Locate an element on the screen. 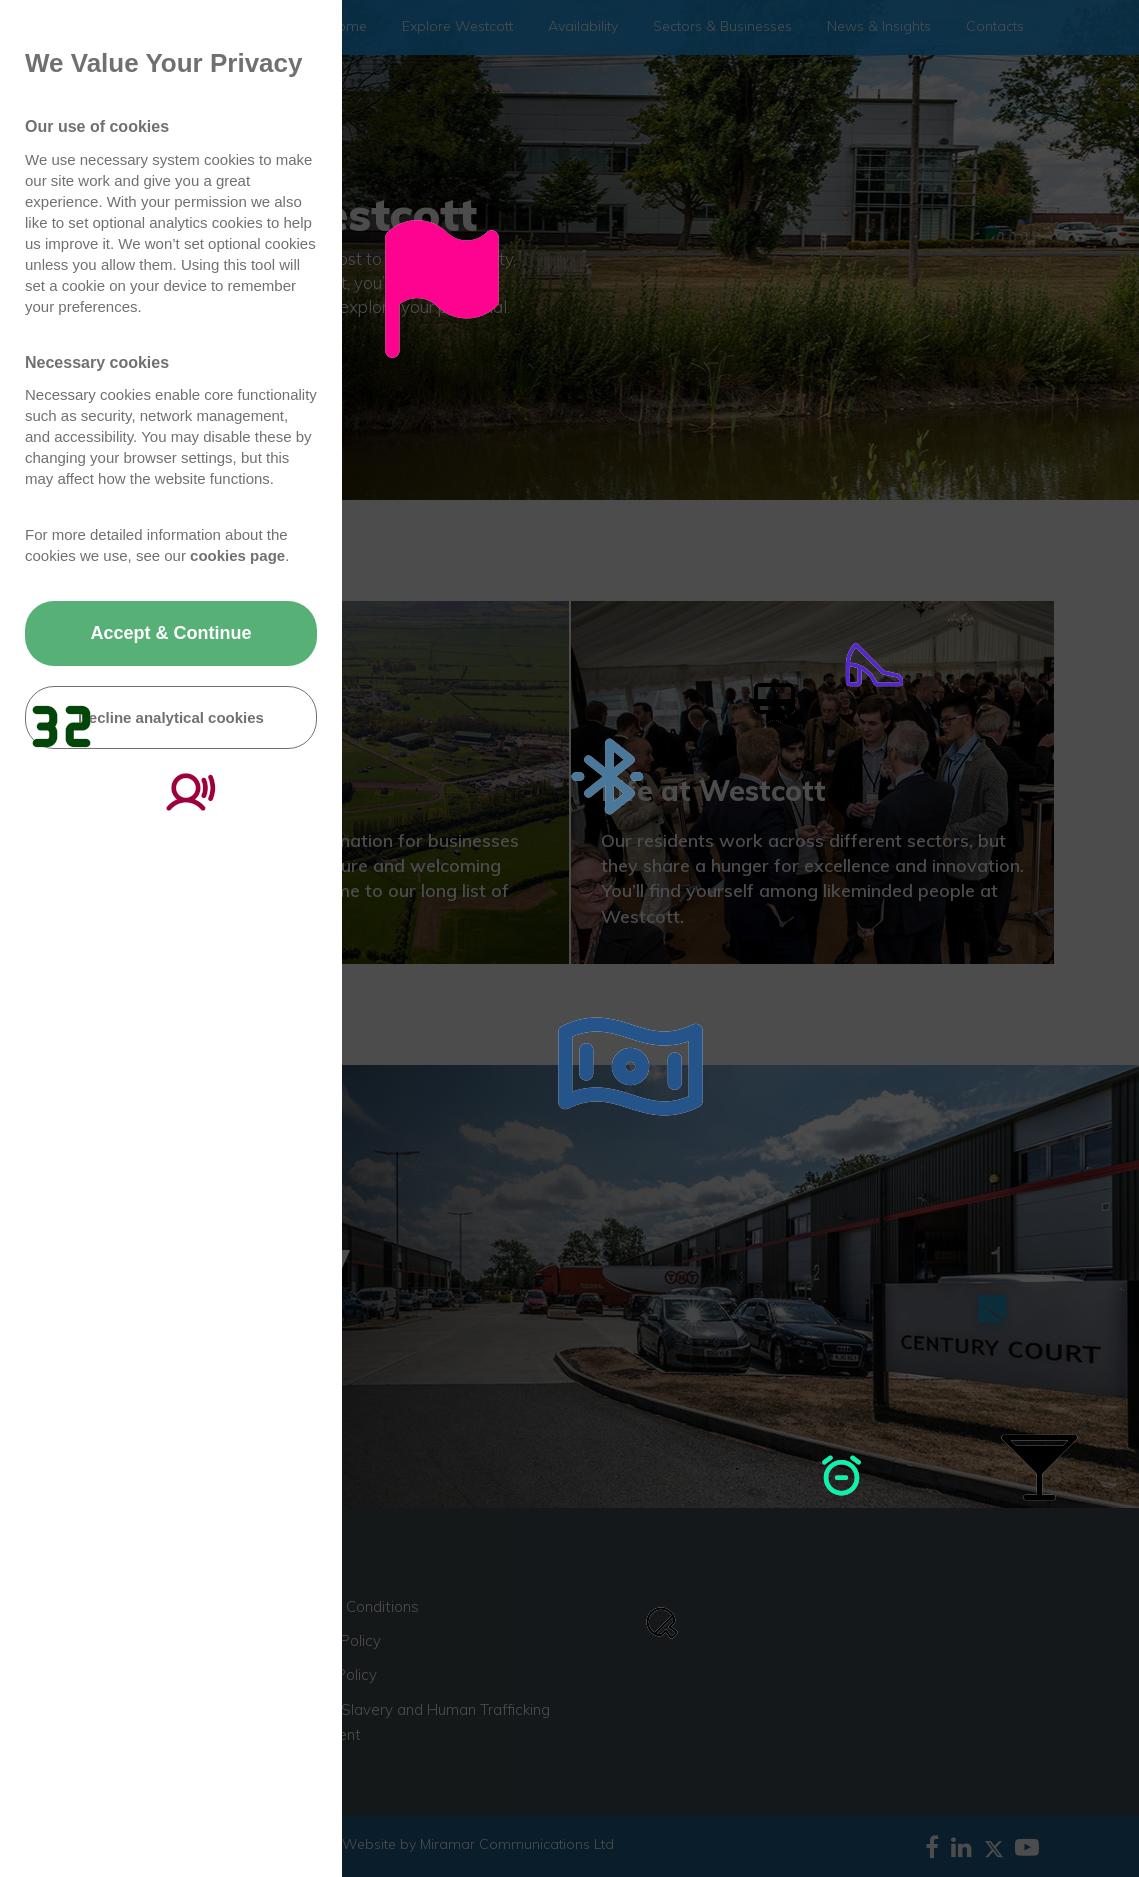  flag or mark an item for follow-up is located at coordinates (442, 287).